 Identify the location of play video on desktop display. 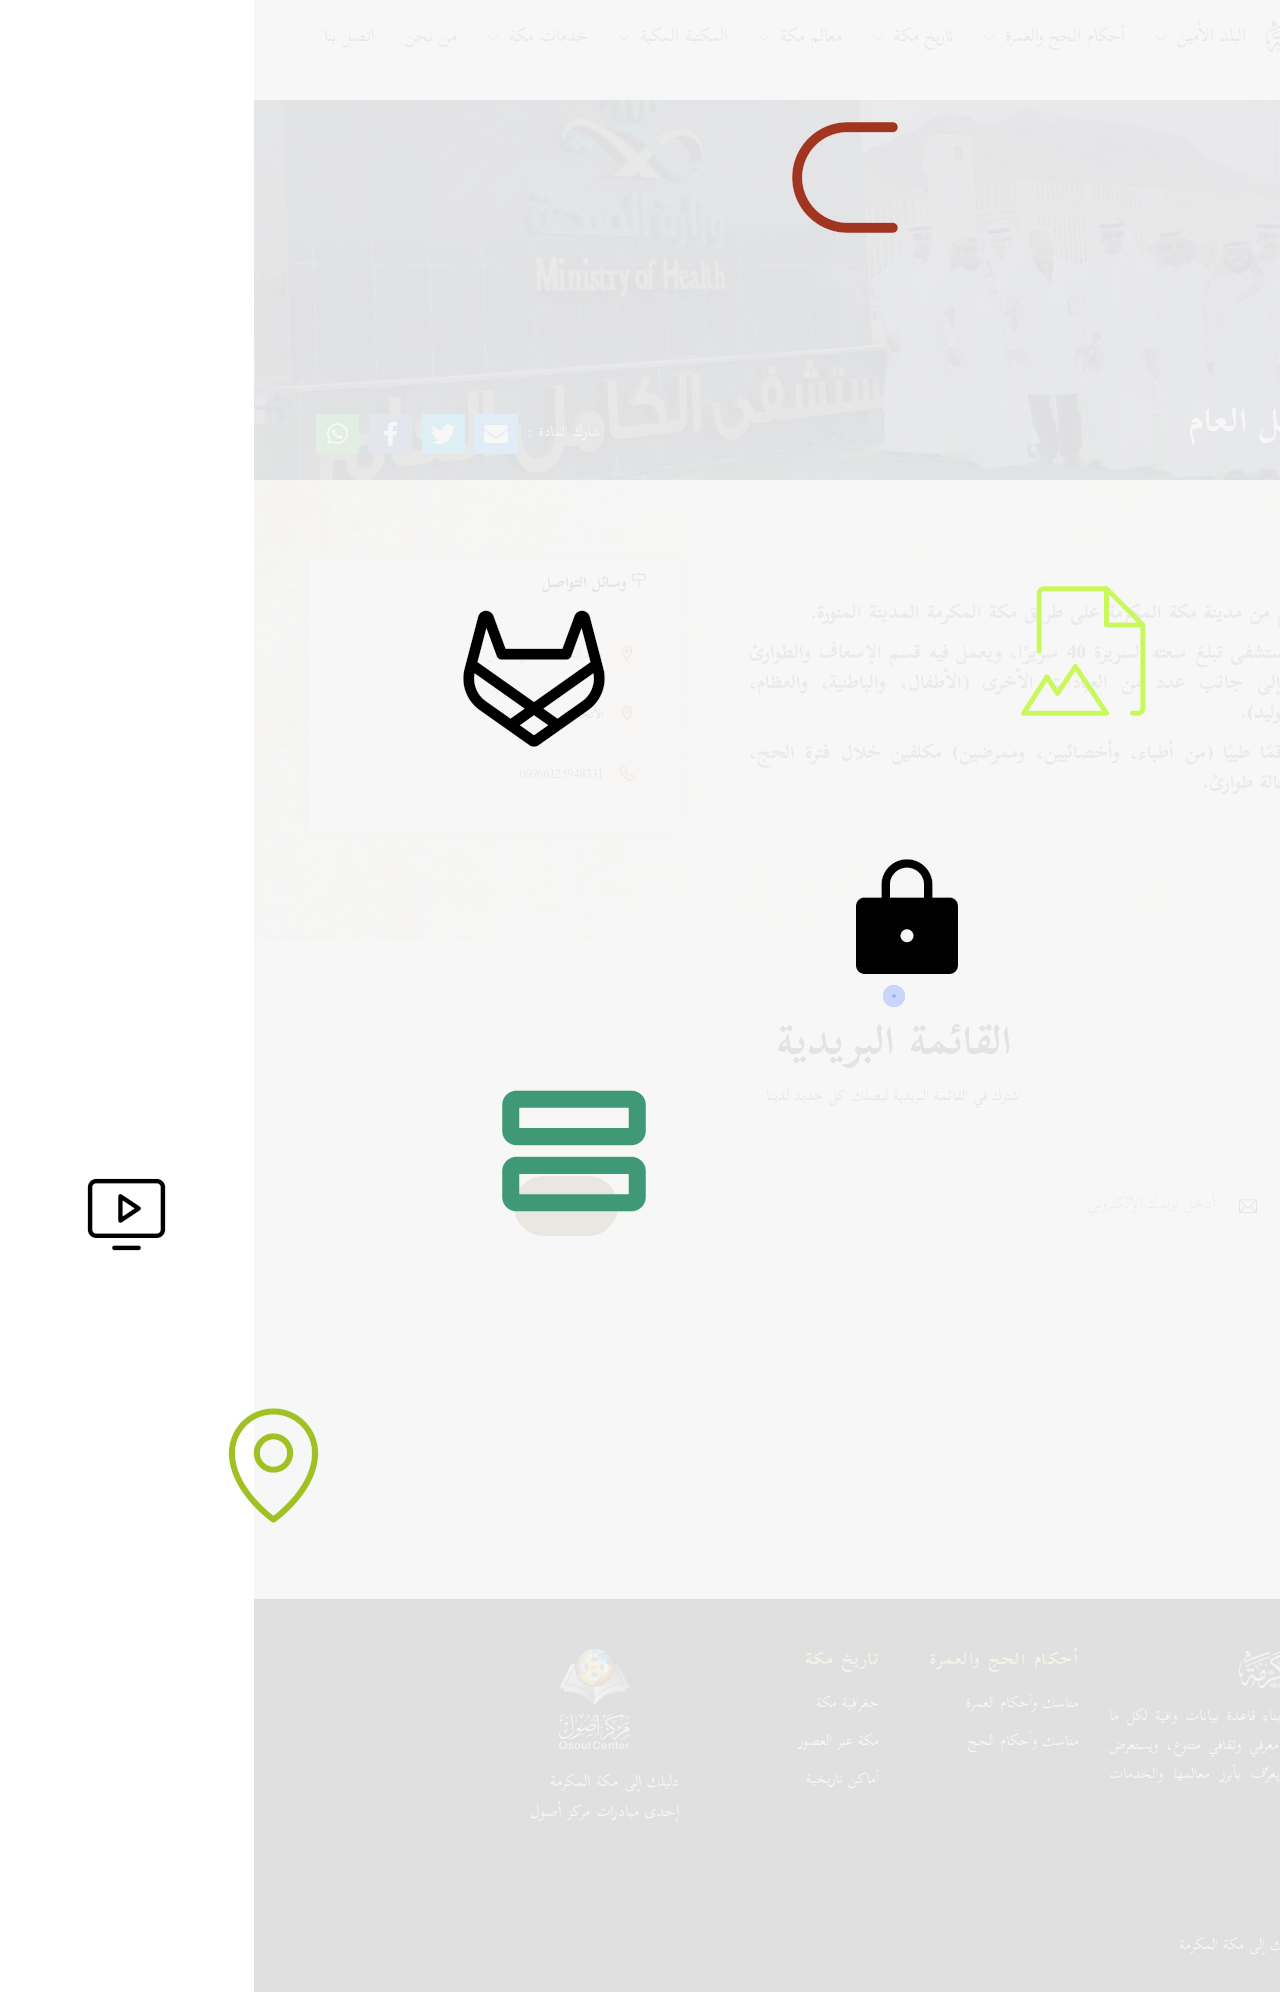
(126, 1211).